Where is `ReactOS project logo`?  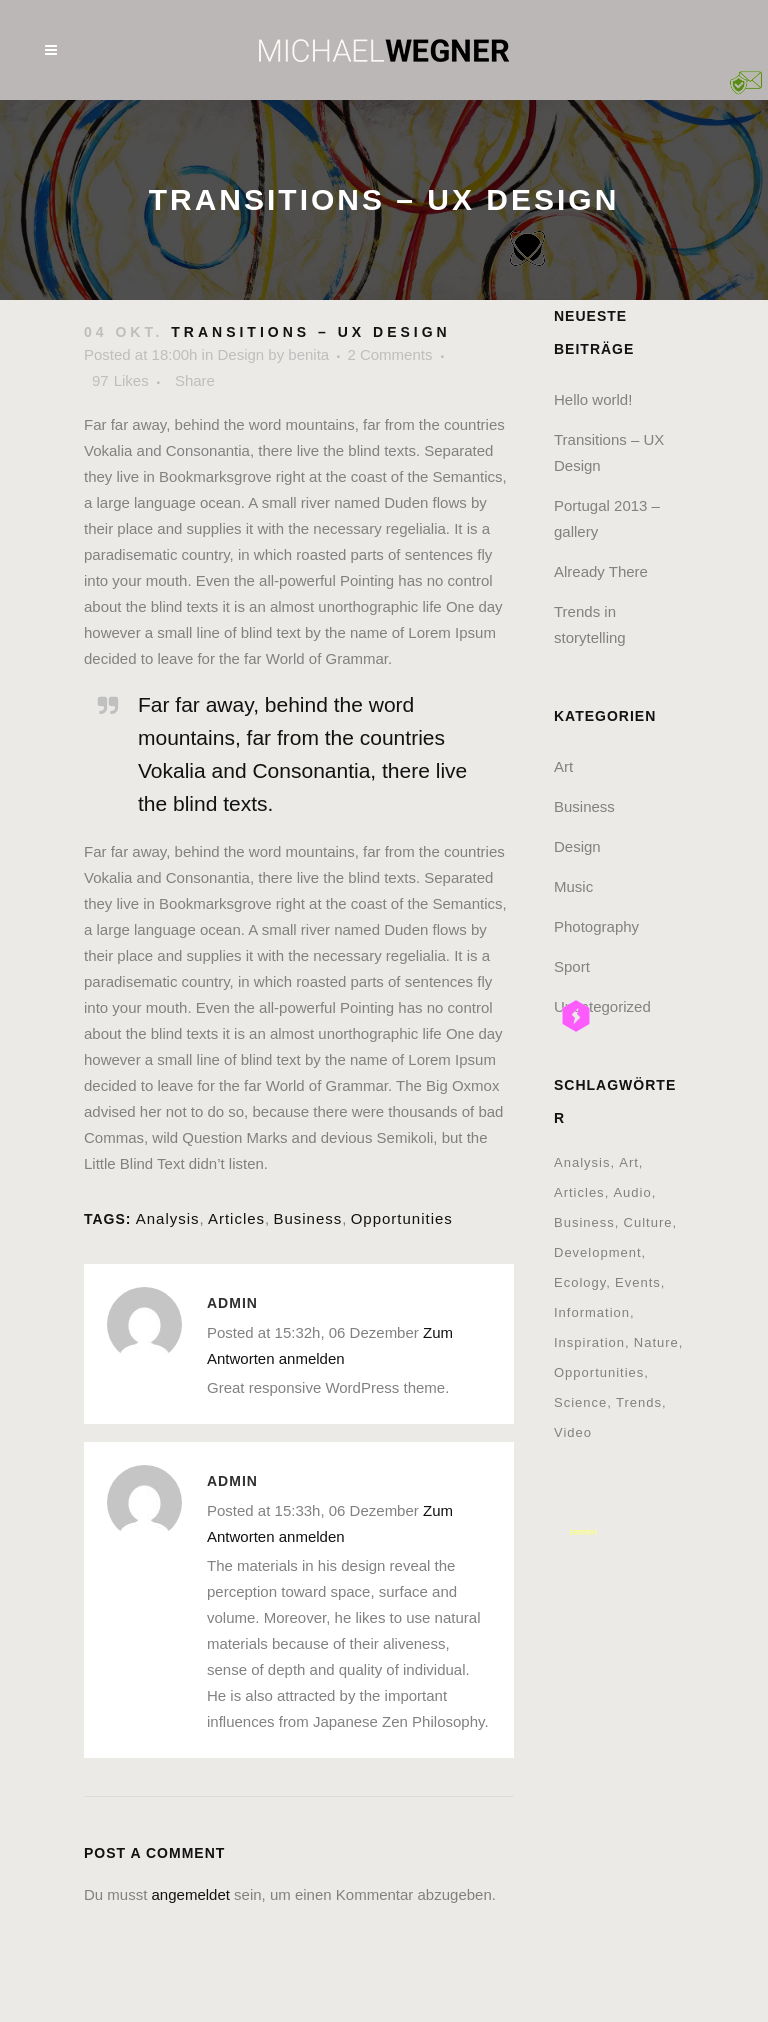 ReactOS project logo is located at coordinates (527, 248).